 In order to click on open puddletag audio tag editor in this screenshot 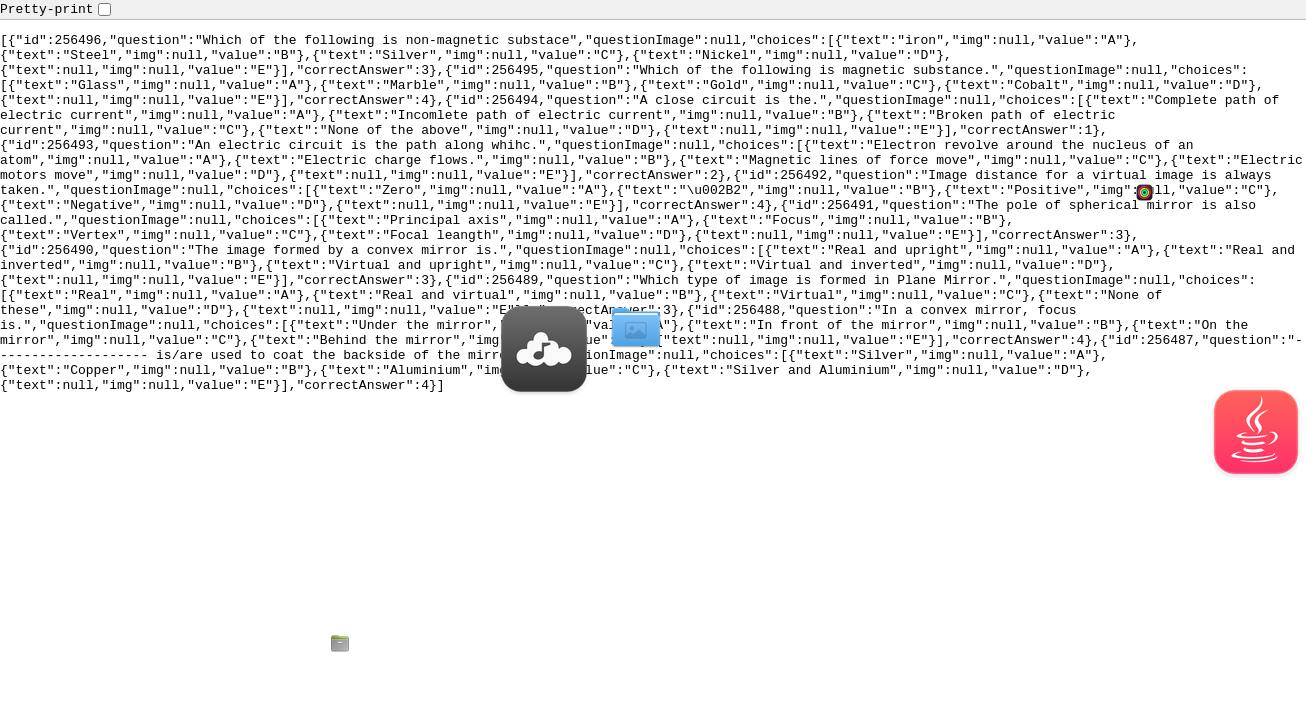, I will do `click(544, 349)`.